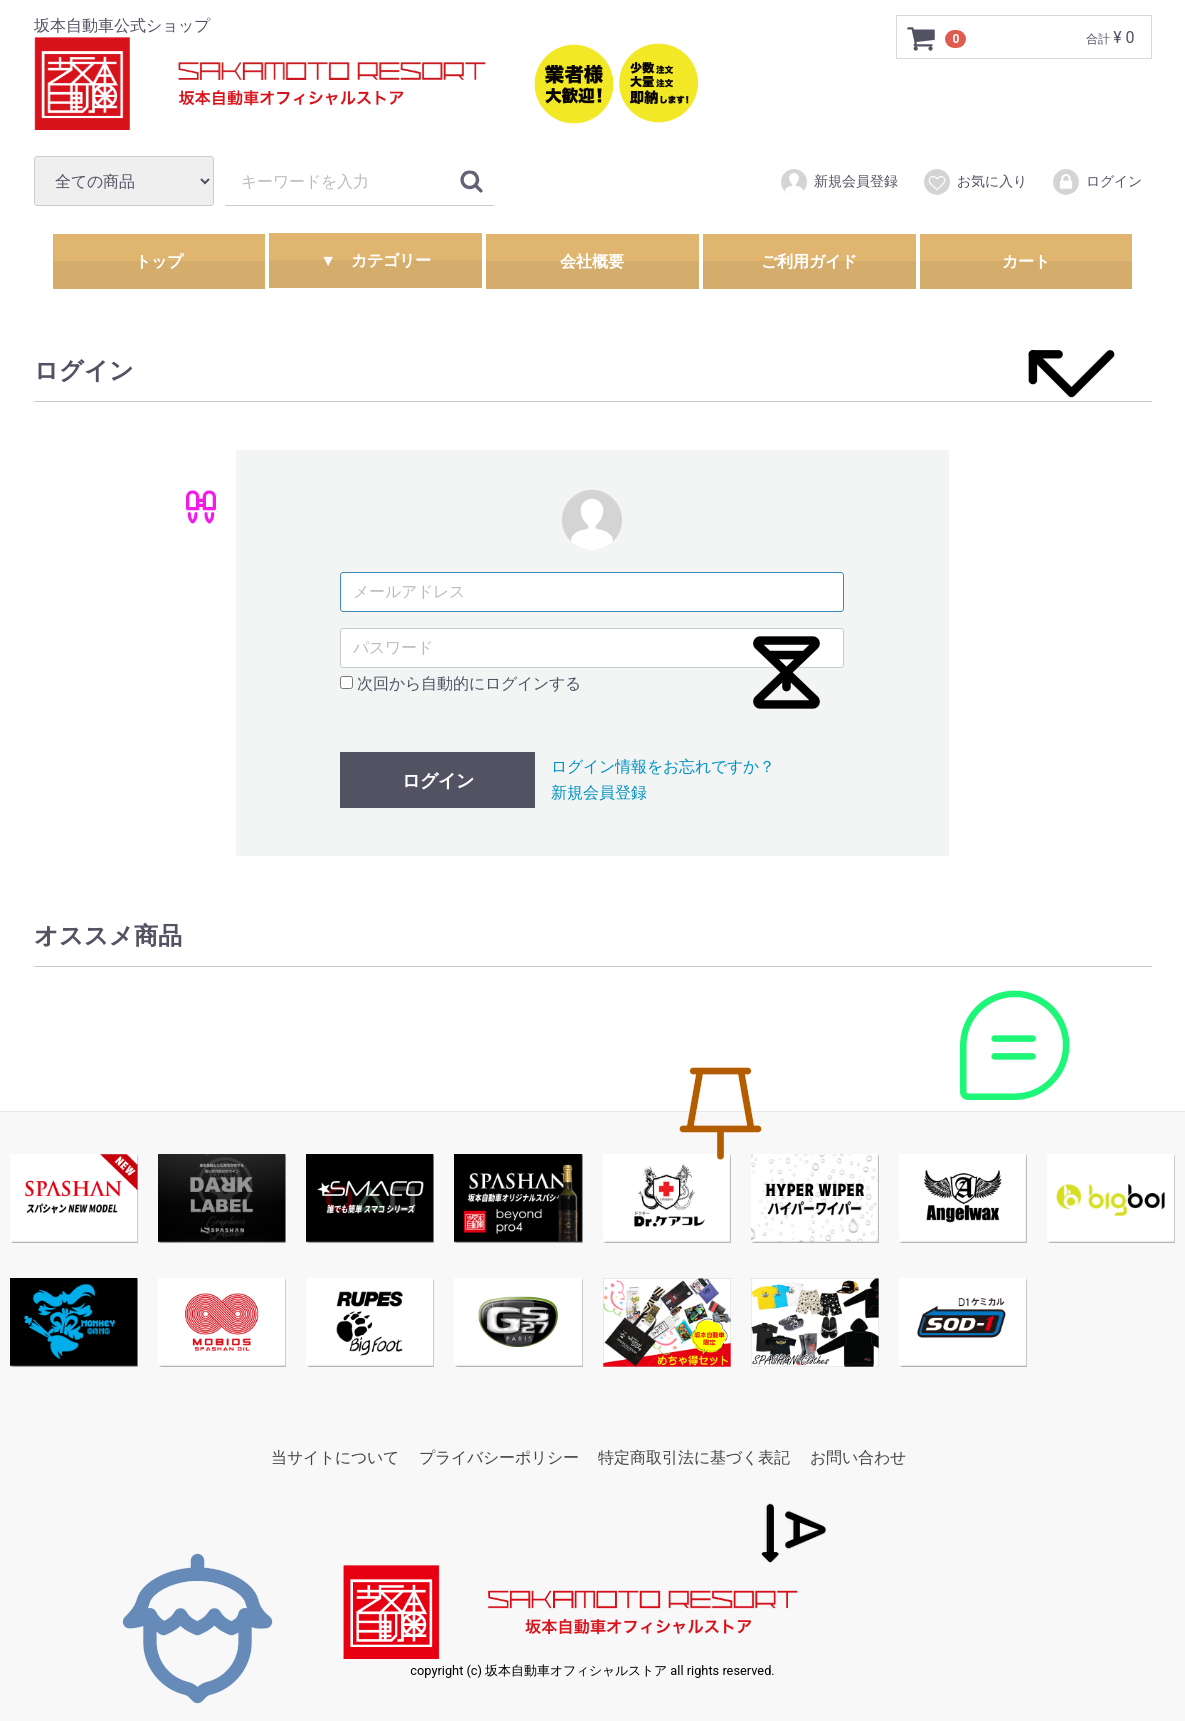  I want to click on go back or return to previous step, so click(1071, 371).